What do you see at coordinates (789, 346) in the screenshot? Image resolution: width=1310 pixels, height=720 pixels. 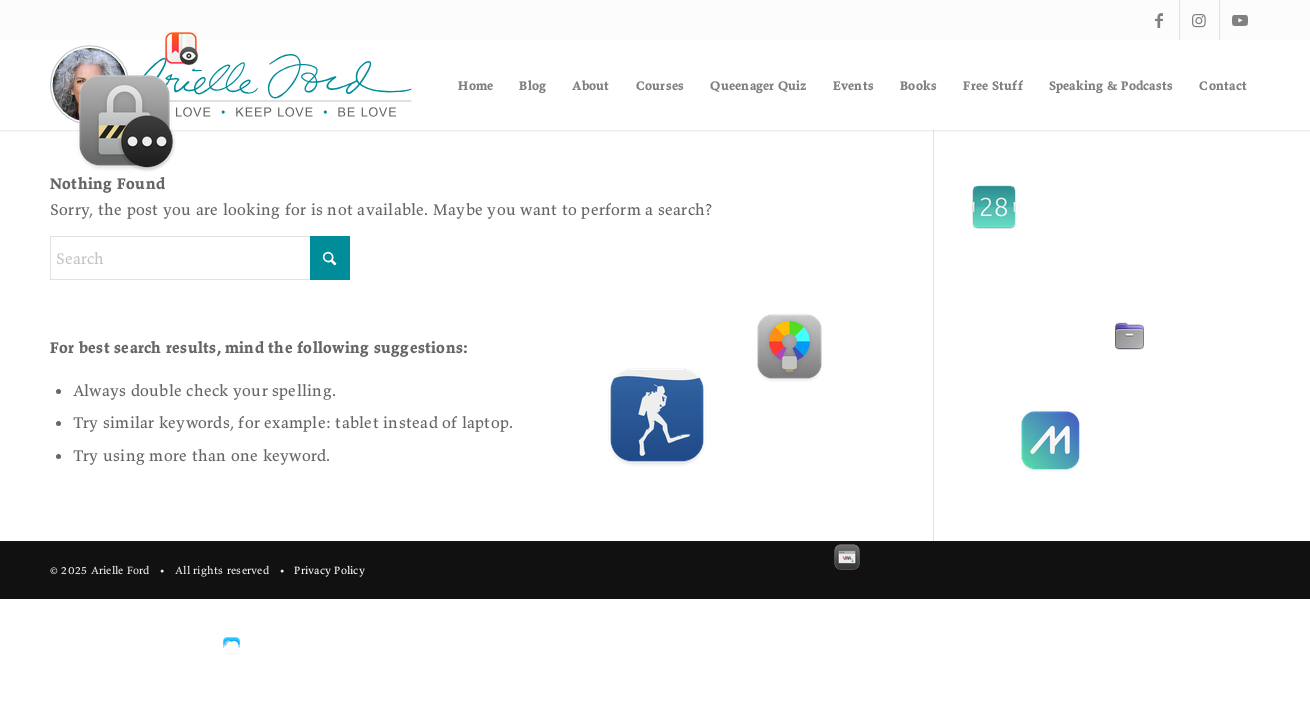 I see `open OpenRGB lighting control application` at bounding box center [789, 346].